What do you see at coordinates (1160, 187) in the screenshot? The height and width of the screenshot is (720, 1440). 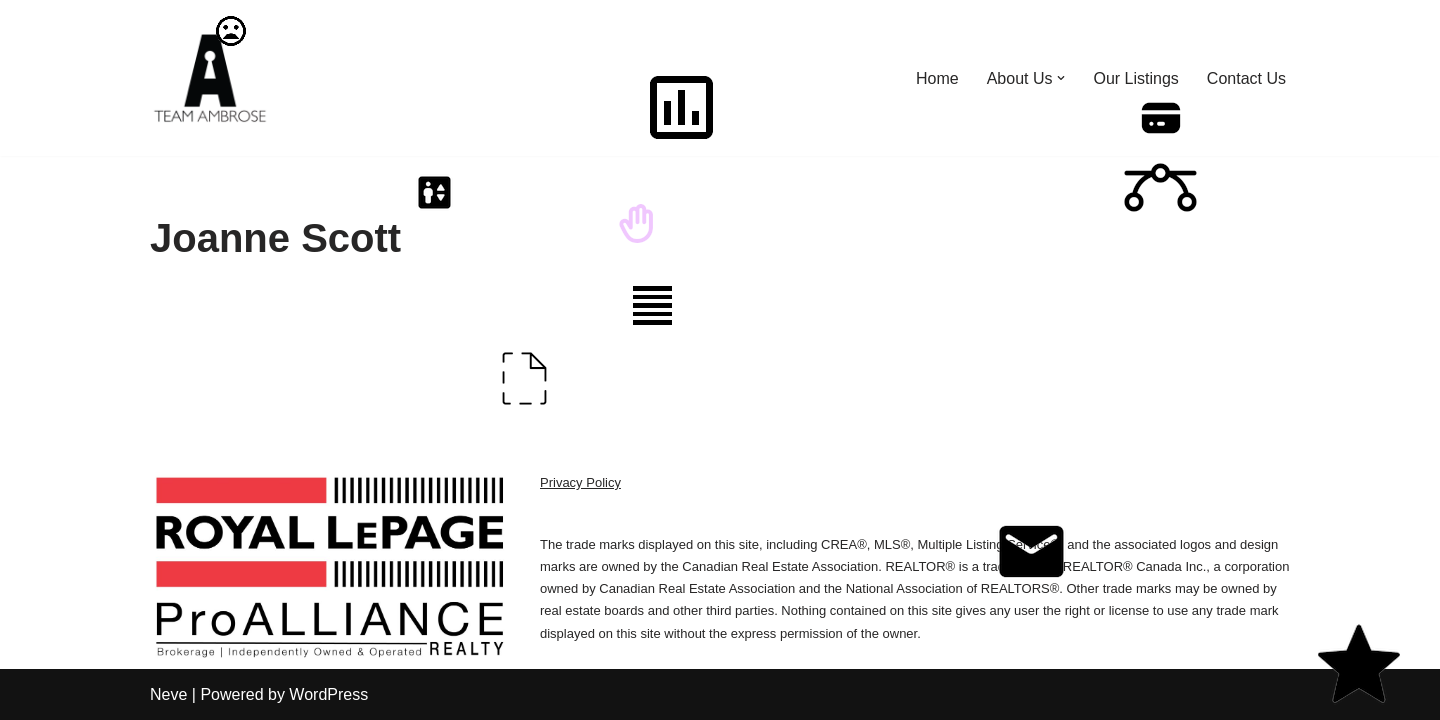 I see `edit vector path or curve` at bounding box center [1160, 187].